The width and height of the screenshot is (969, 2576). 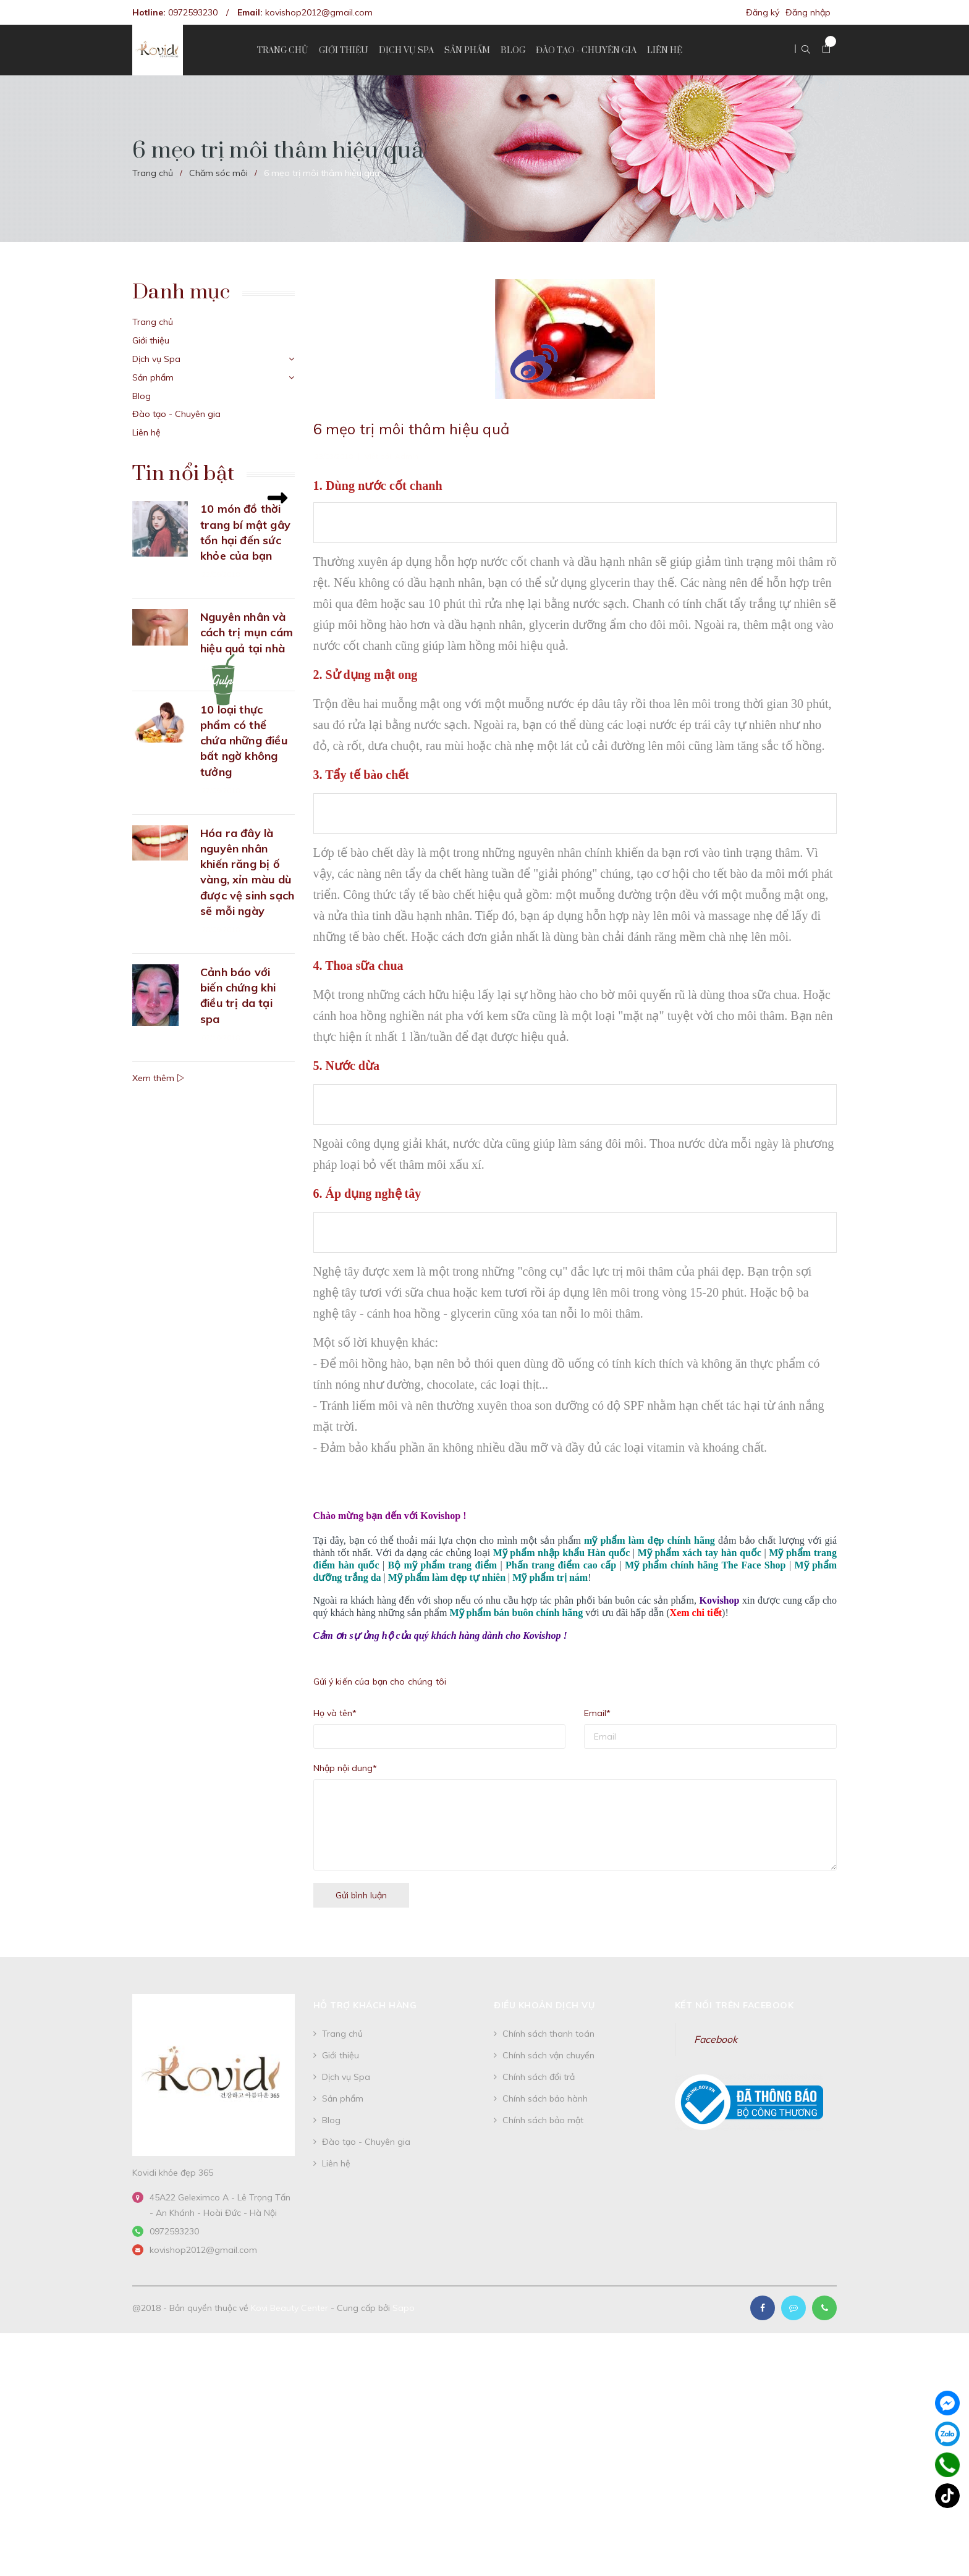 I want to click on open weibo app, so click(x=534, y=365).